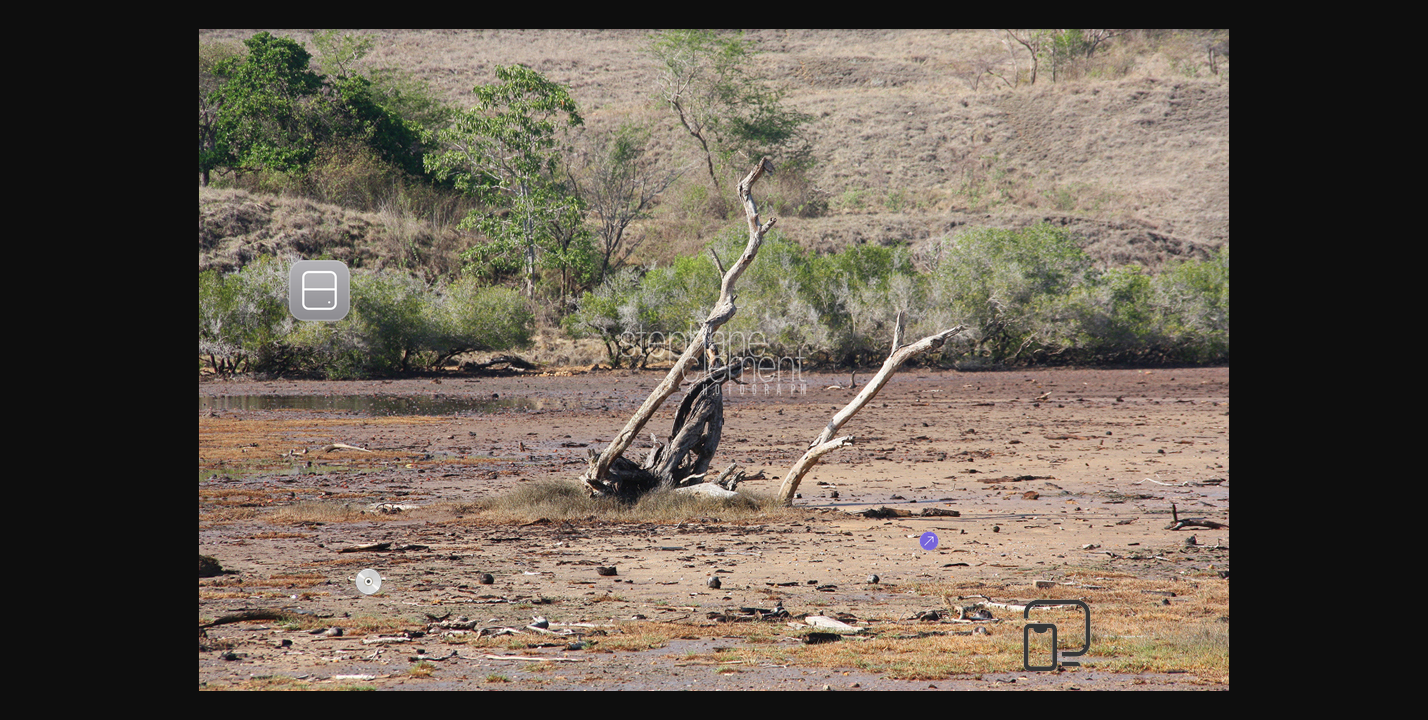 This screenshot has width=1428, height=720. Describe the element at coordinates (319, 291) in the screenshot. I see `access scanner device preferences` at that location.